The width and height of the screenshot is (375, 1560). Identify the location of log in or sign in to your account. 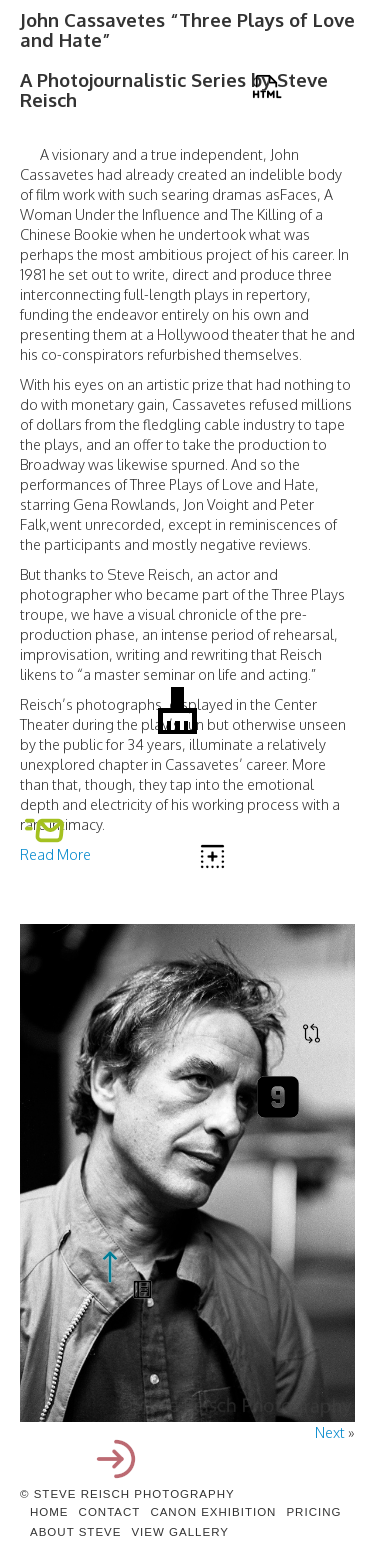
(116, 1459).